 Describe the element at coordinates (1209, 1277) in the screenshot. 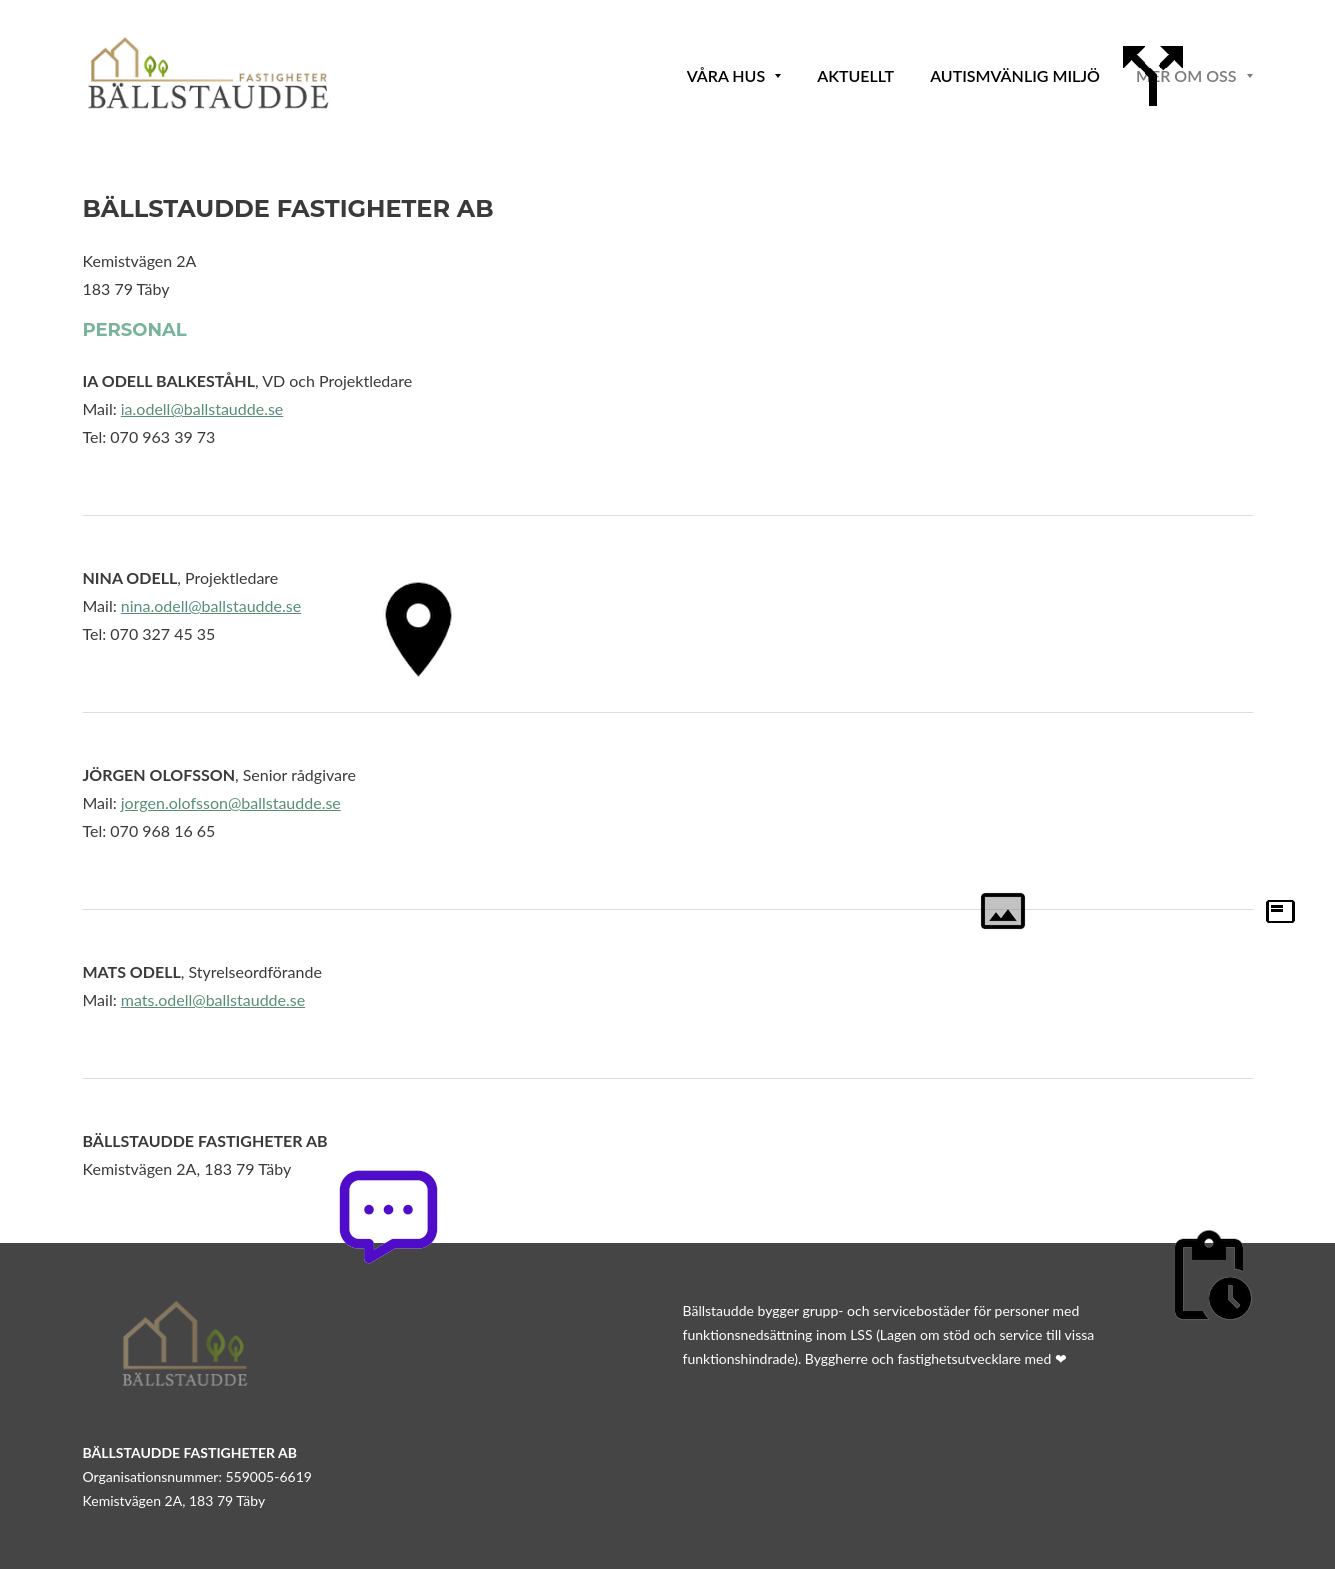

I see `view tasks awaiting completion` at that location.